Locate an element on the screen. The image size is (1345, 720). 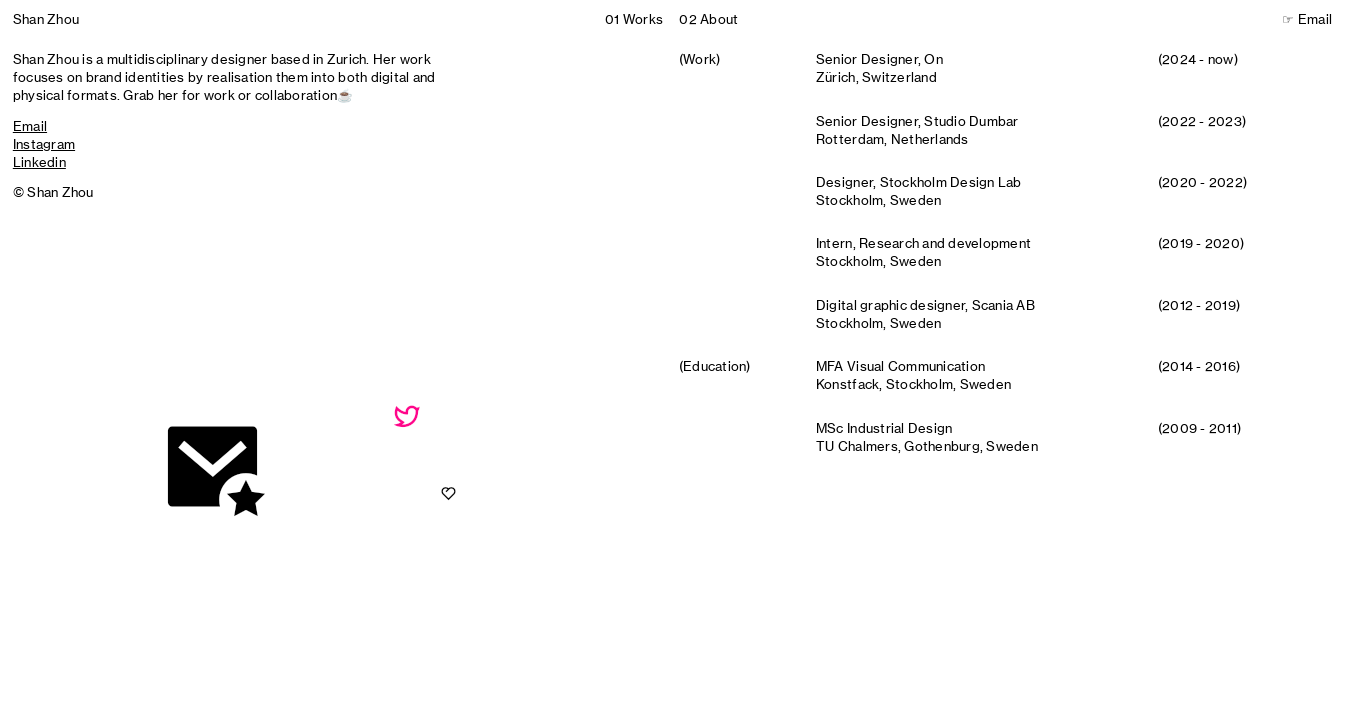
view starred or important emails is located at coordinates (212, 466).